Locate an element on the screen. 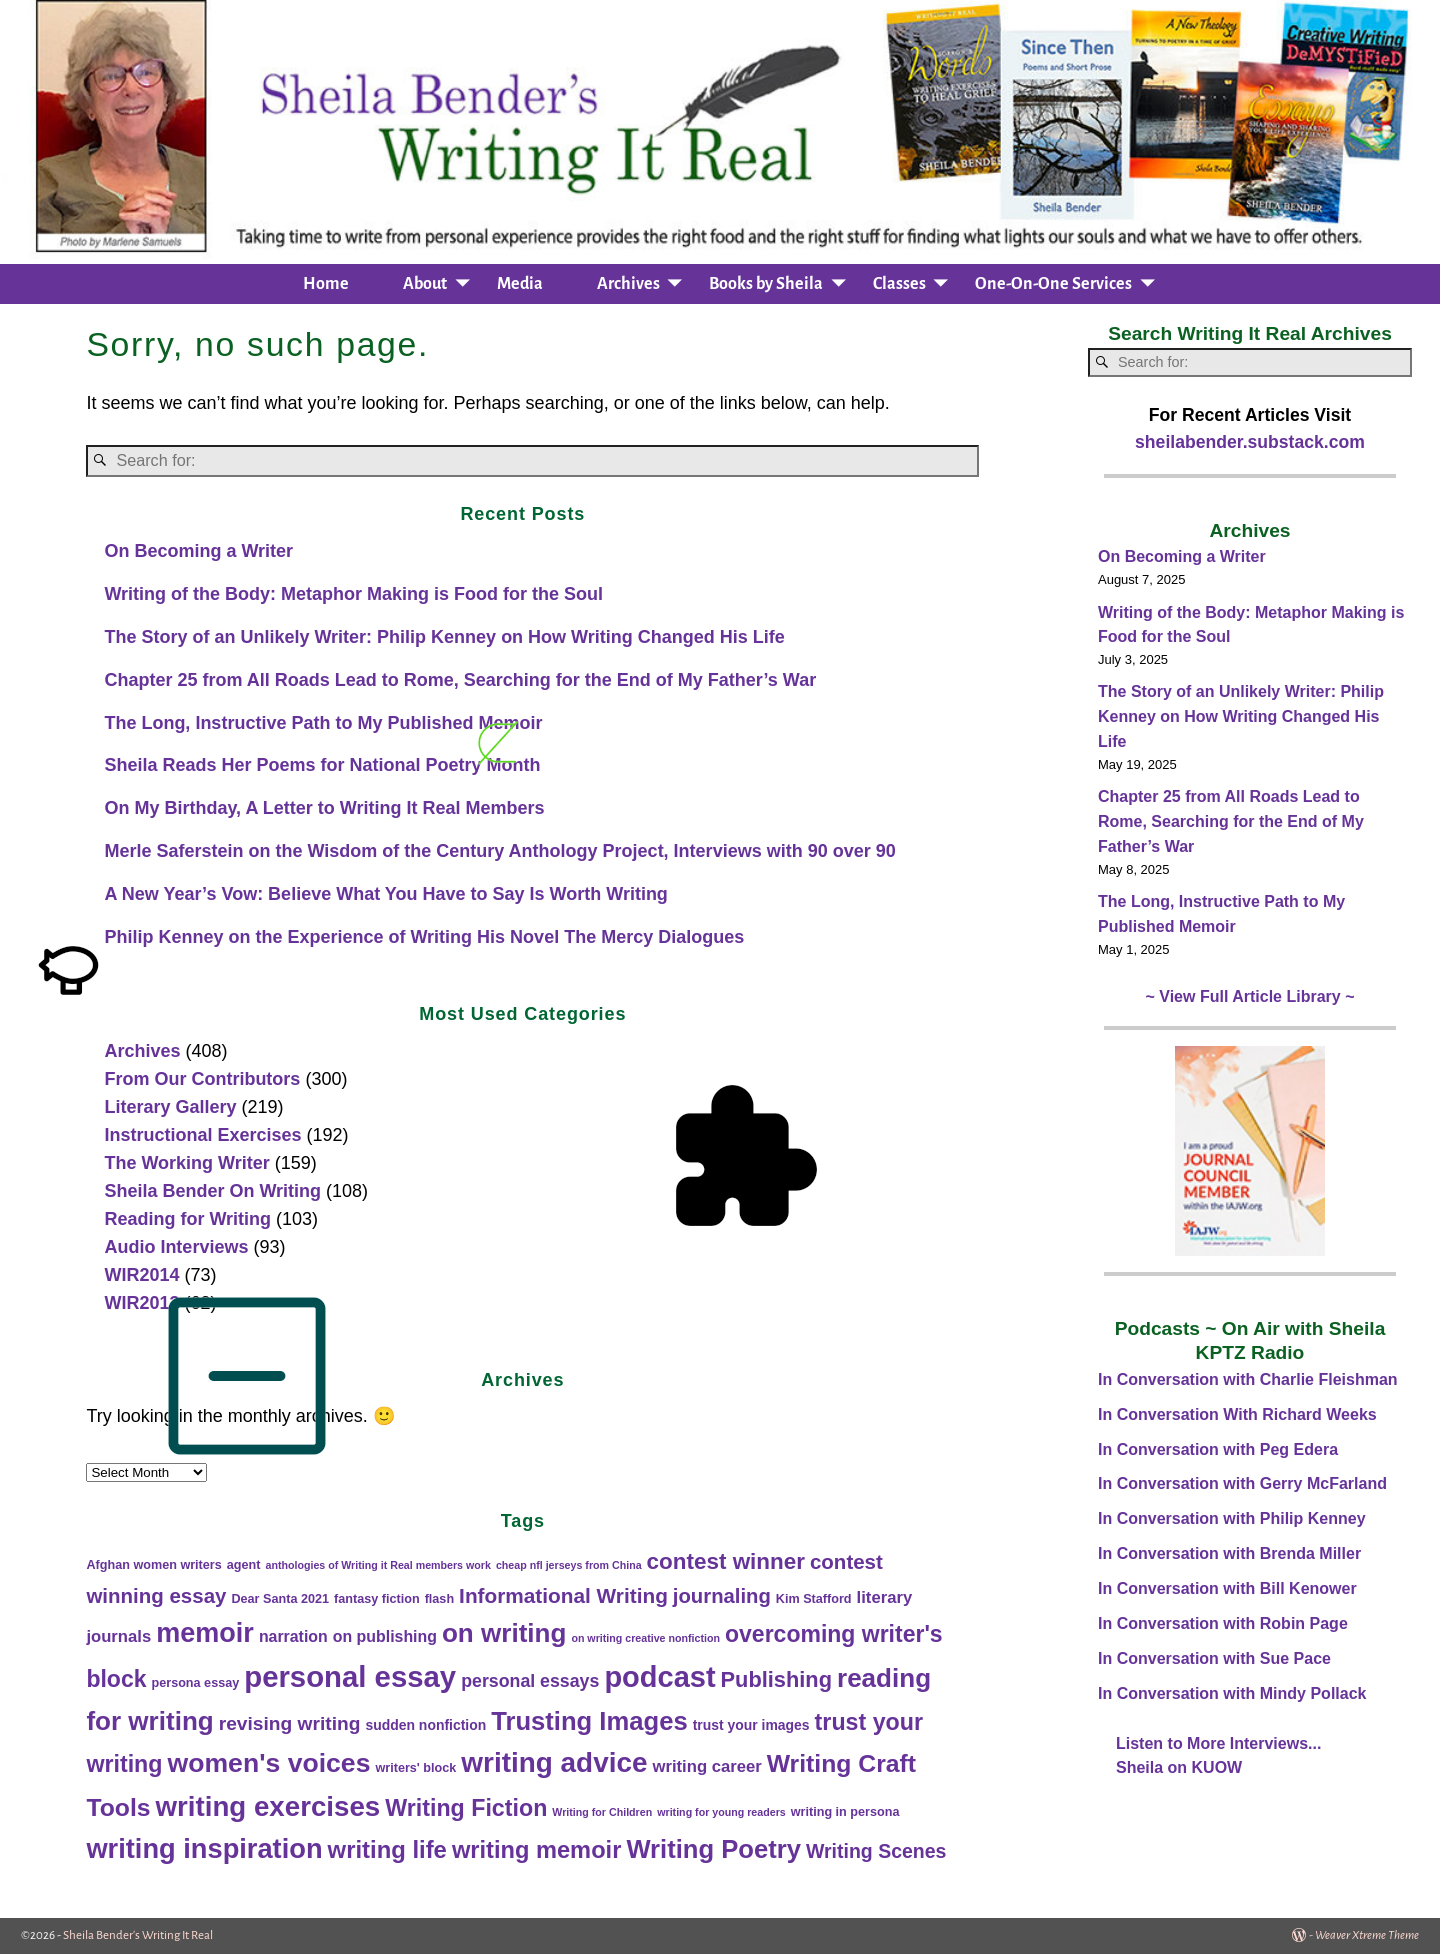  remove or collapse an item is located at coordinates (247, 1376).